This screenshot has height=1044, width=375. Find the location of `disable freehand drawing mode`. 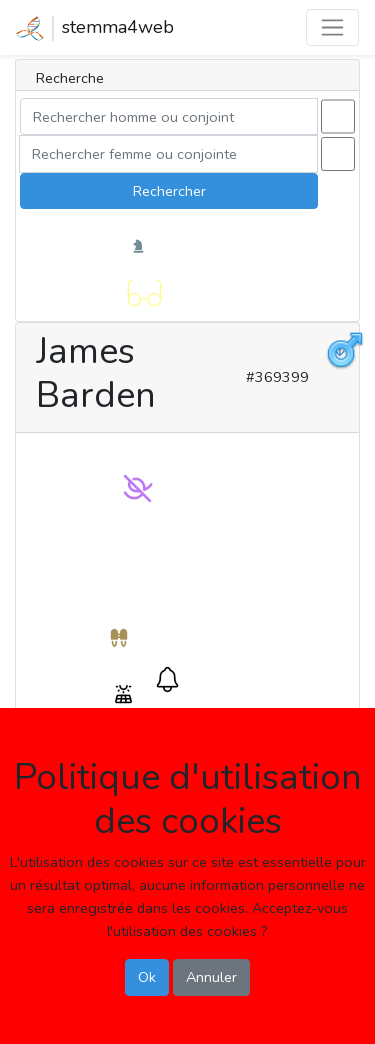

disable freehand drawing mode is located at coordinates (137, 488).